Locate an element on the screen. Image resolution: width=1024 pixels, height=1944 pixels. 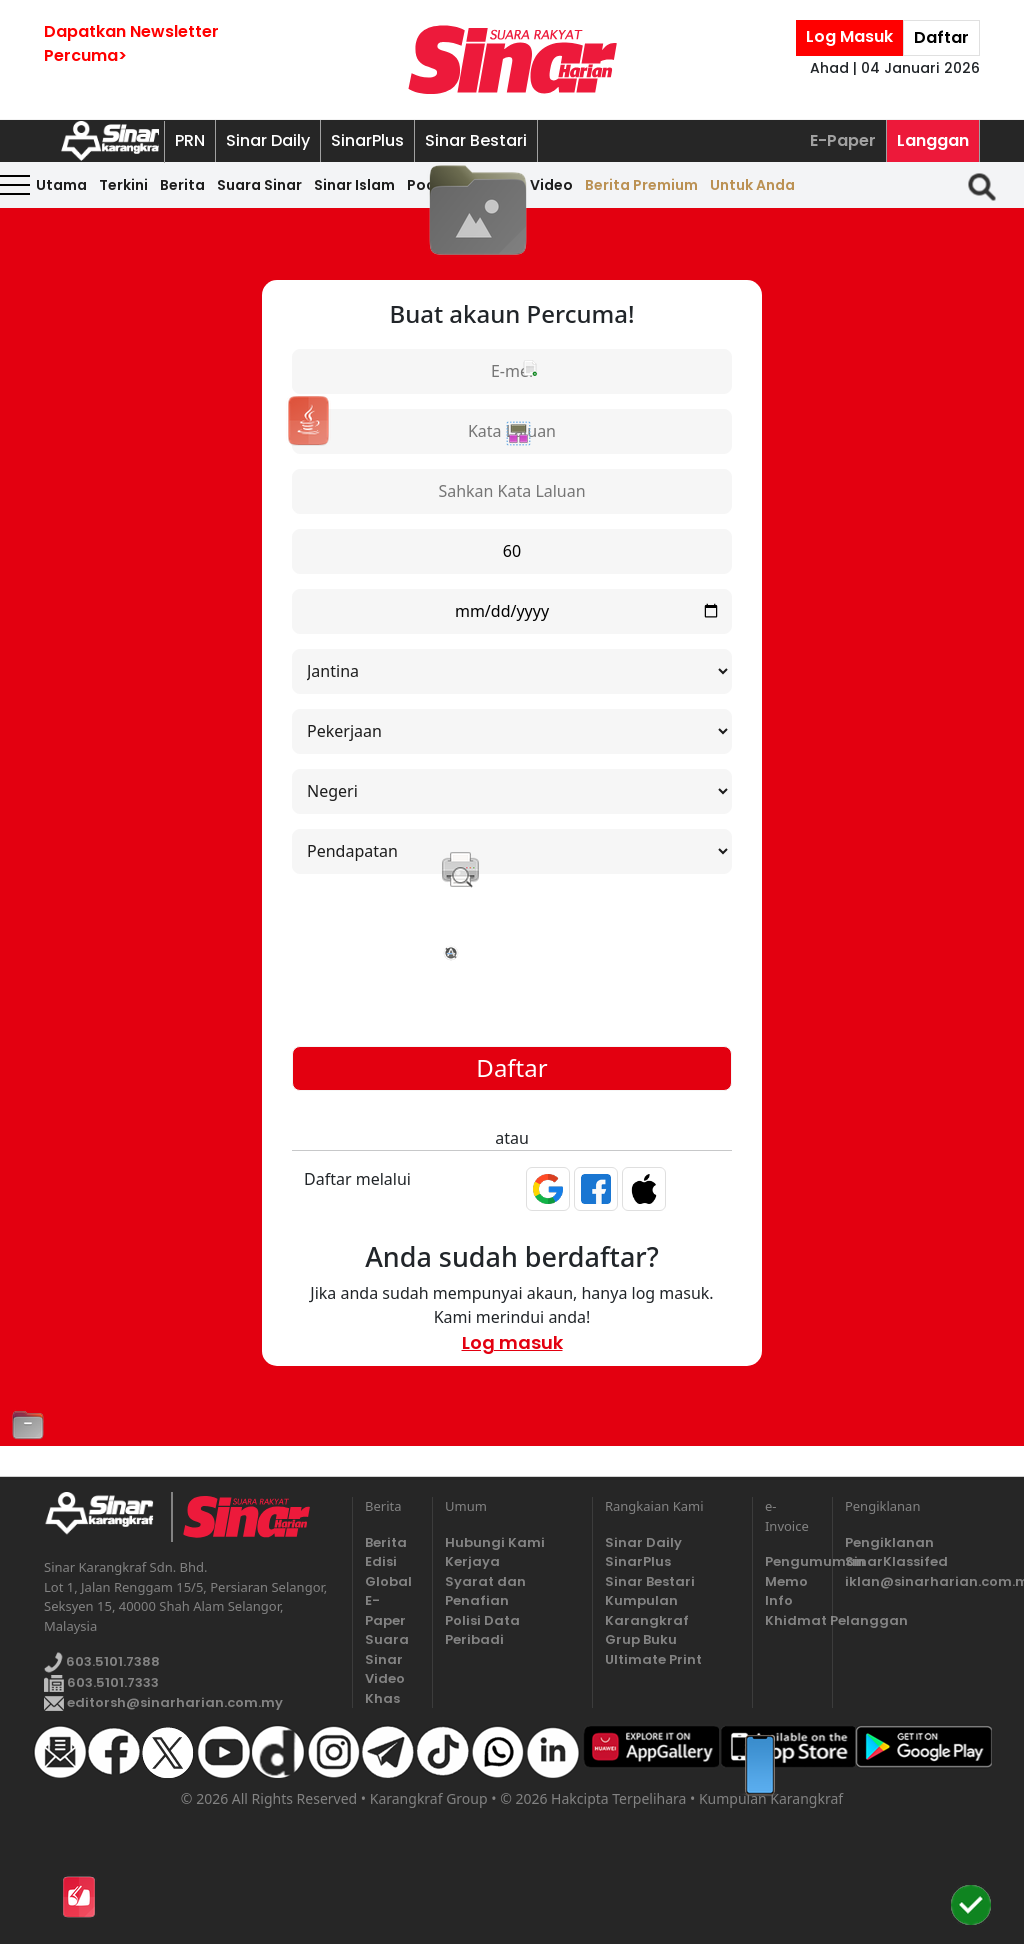
select all items in the current view is located at coordinates (518, 433).